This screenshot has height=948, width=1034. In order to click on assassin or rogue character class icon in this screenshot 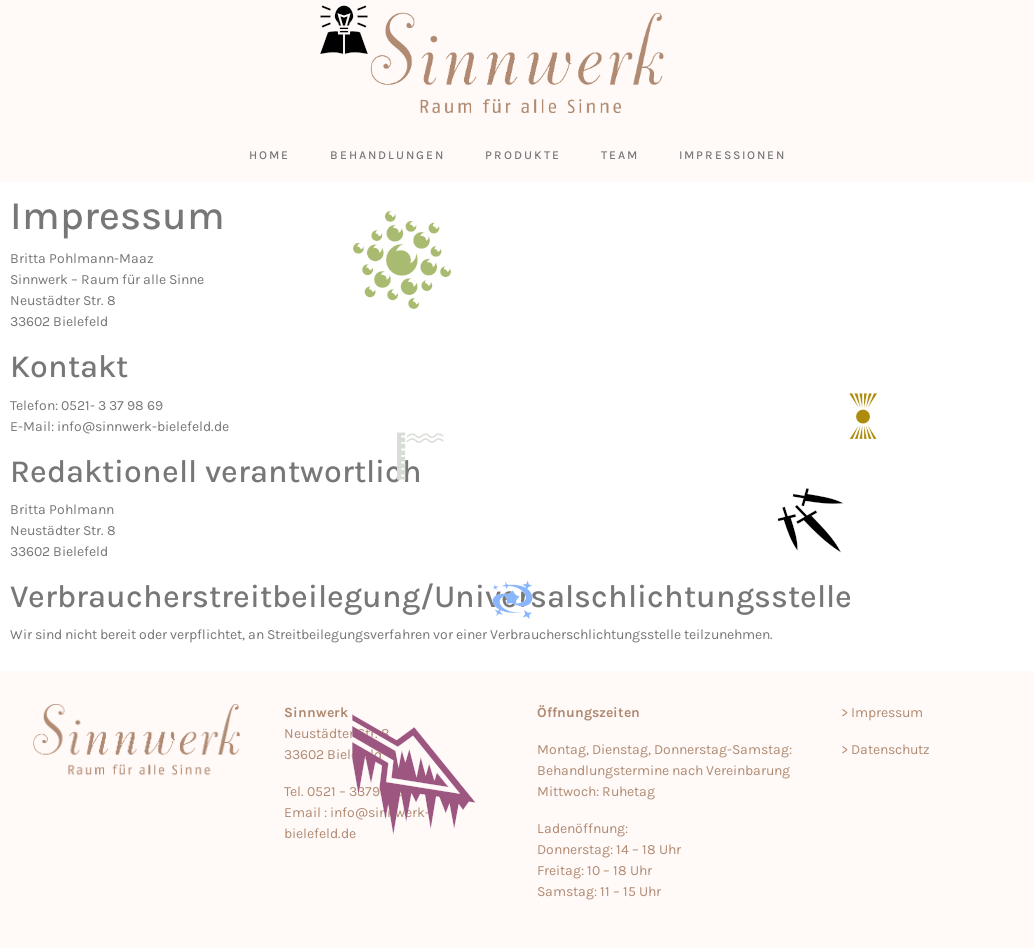, I will do `click(809, 521)`.